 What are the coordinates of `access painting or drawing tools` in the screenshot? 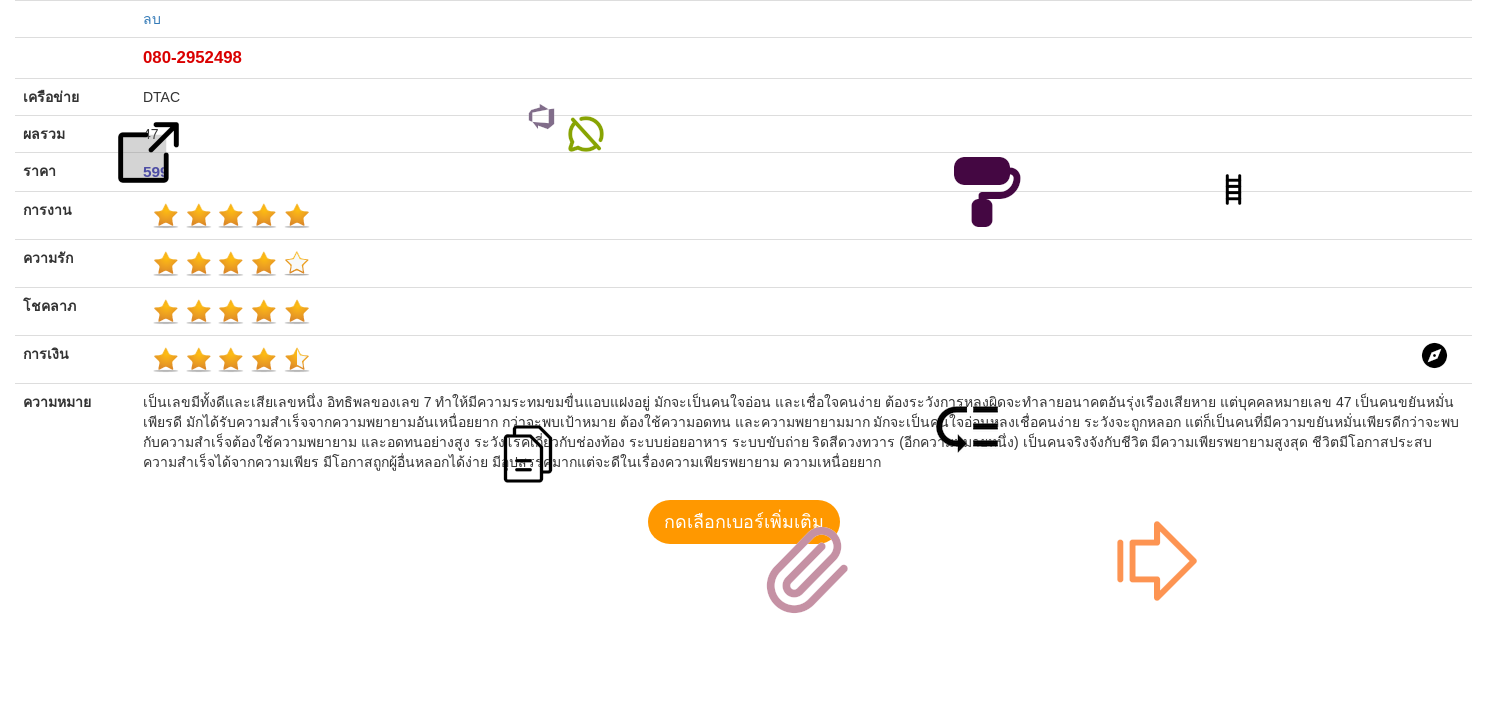 It's located at (982, 192).